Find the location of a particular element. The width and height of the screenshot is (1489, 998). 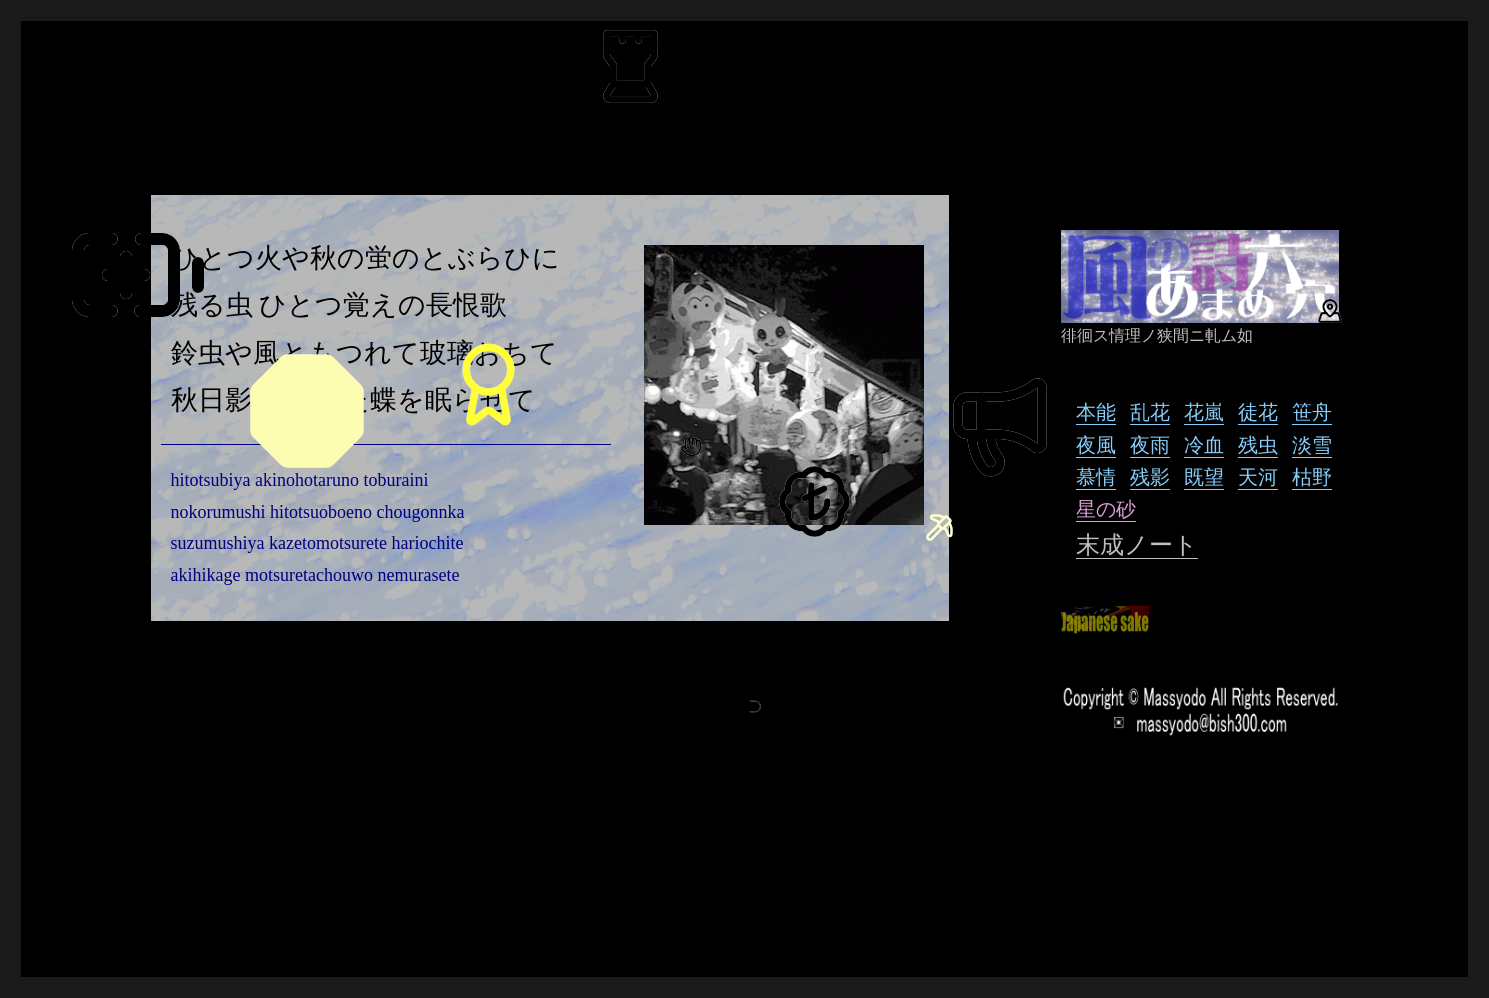

make an announcement or broadcast is located at coordinates (1000, 425).